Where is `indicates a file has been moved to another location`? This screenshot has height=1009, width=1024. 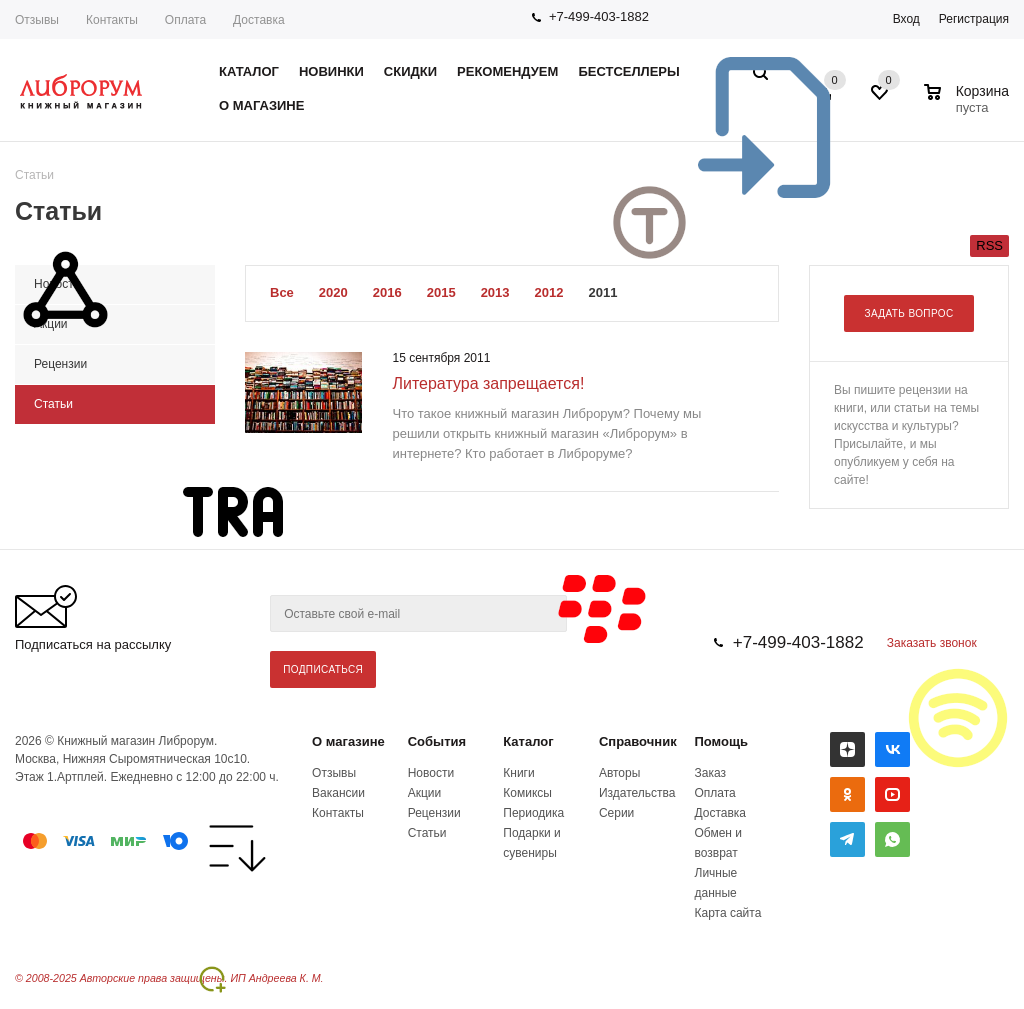
indicates a file has been moved to another location is located at coordinates (768, 127).